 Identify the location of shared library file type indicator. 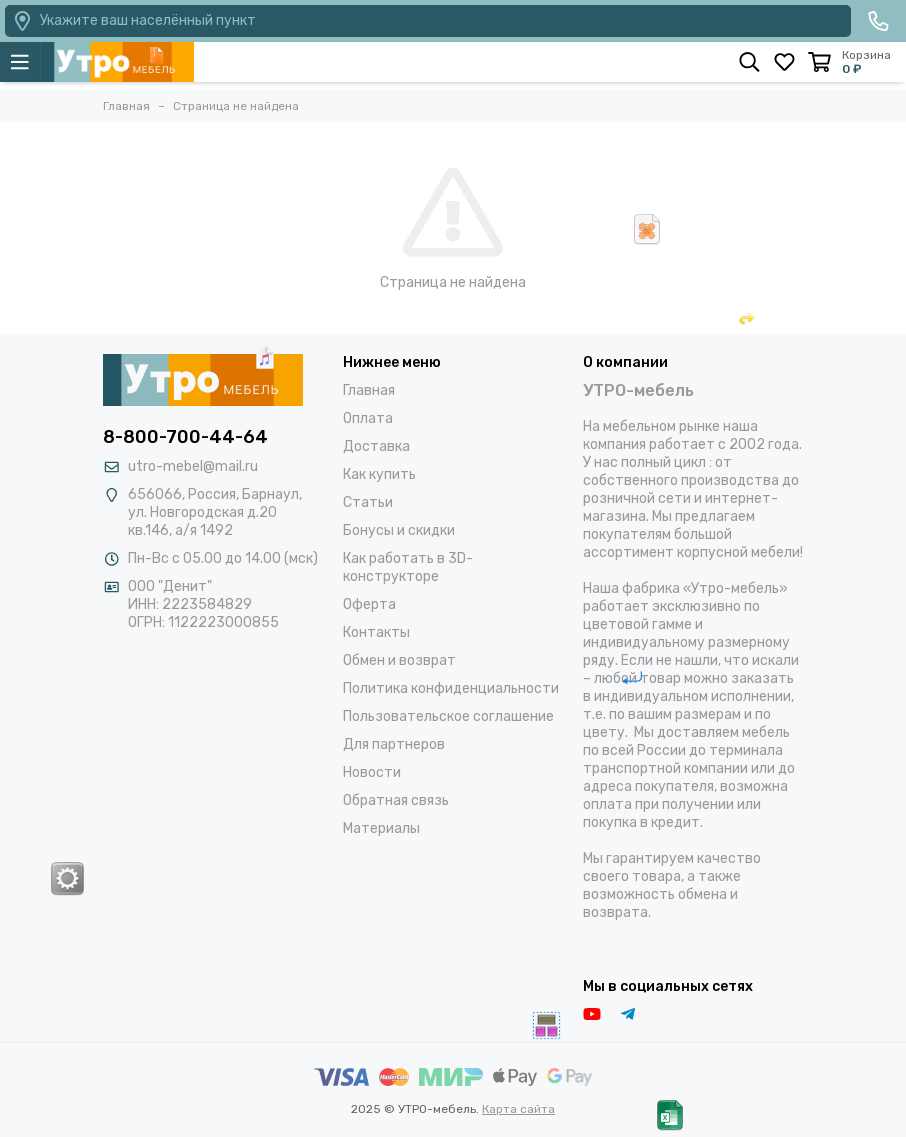
(67, 878).